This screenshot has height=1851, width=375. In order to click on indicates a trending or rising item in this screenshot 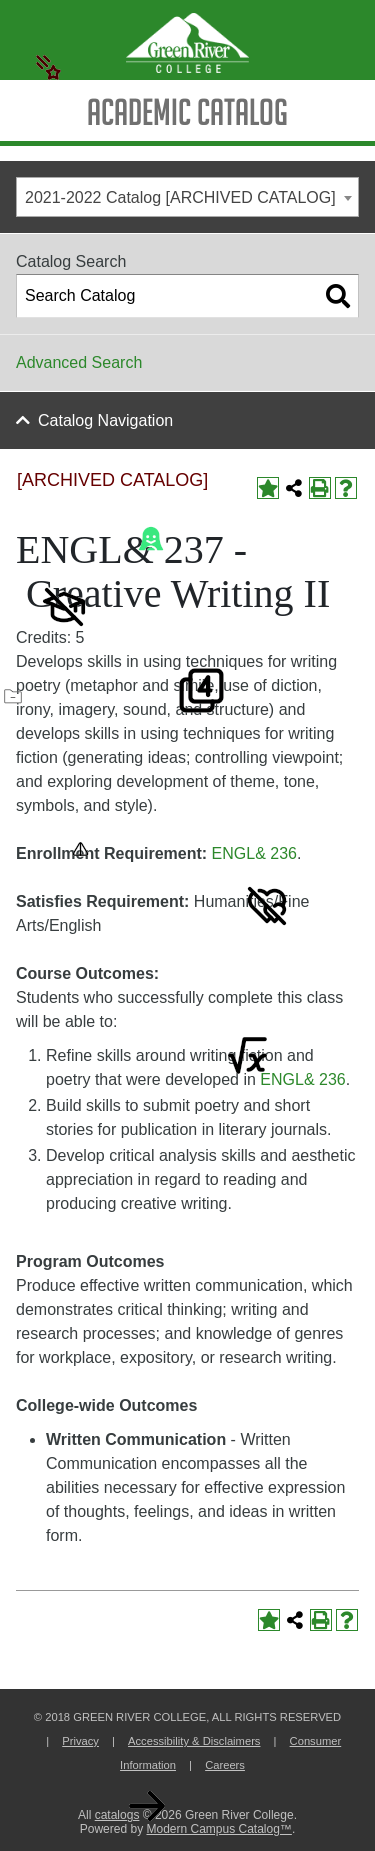, I will do `click(48, 67)`.